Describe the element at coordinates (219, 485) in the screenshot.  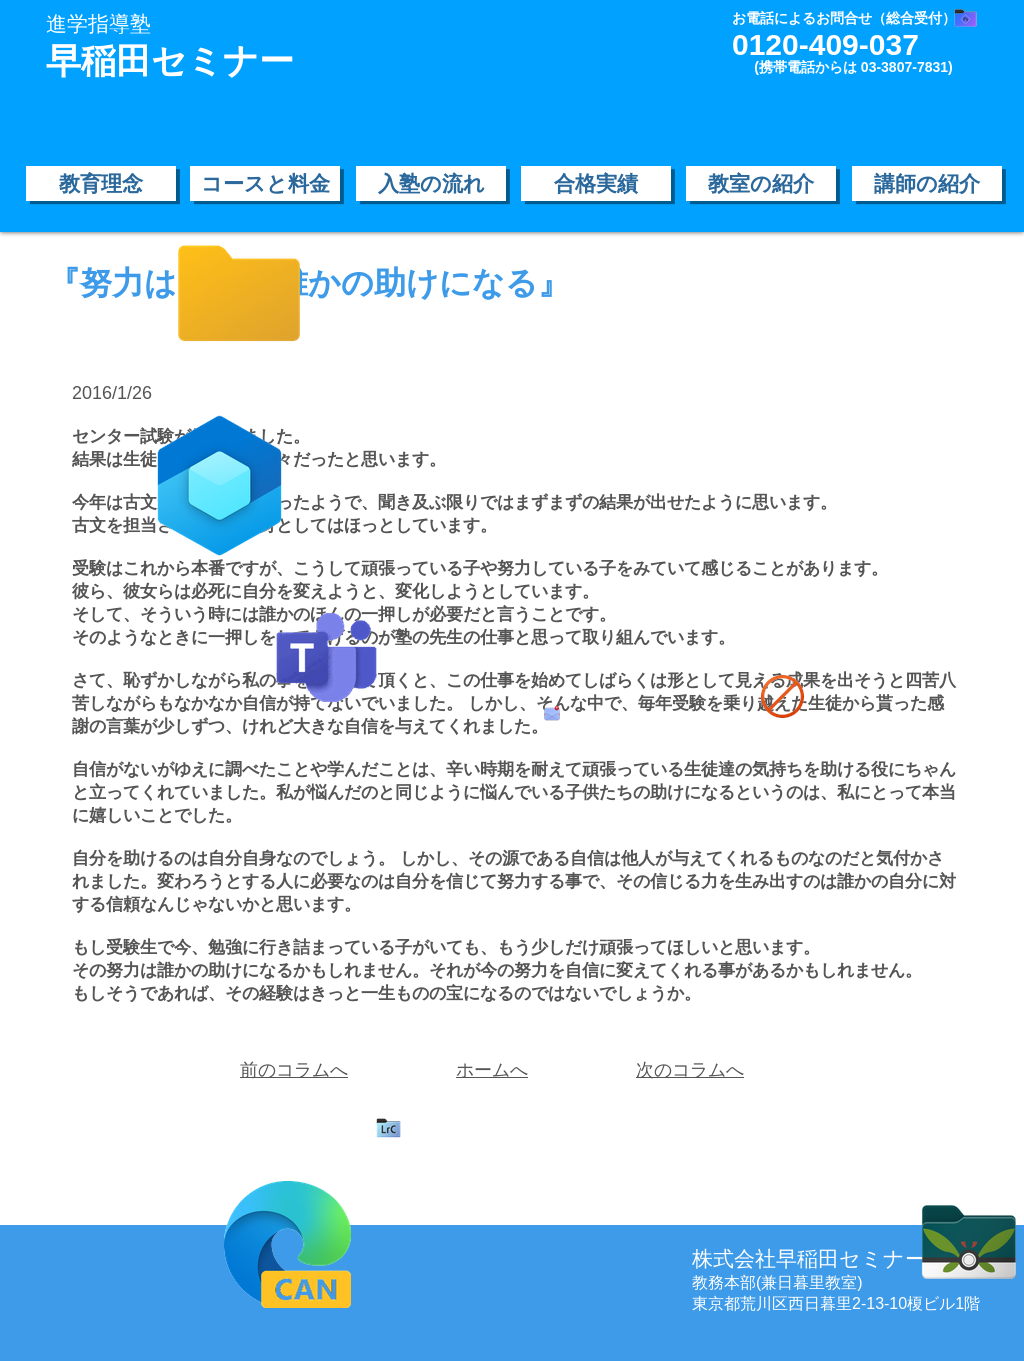
I see `open assist2 application` at that location.